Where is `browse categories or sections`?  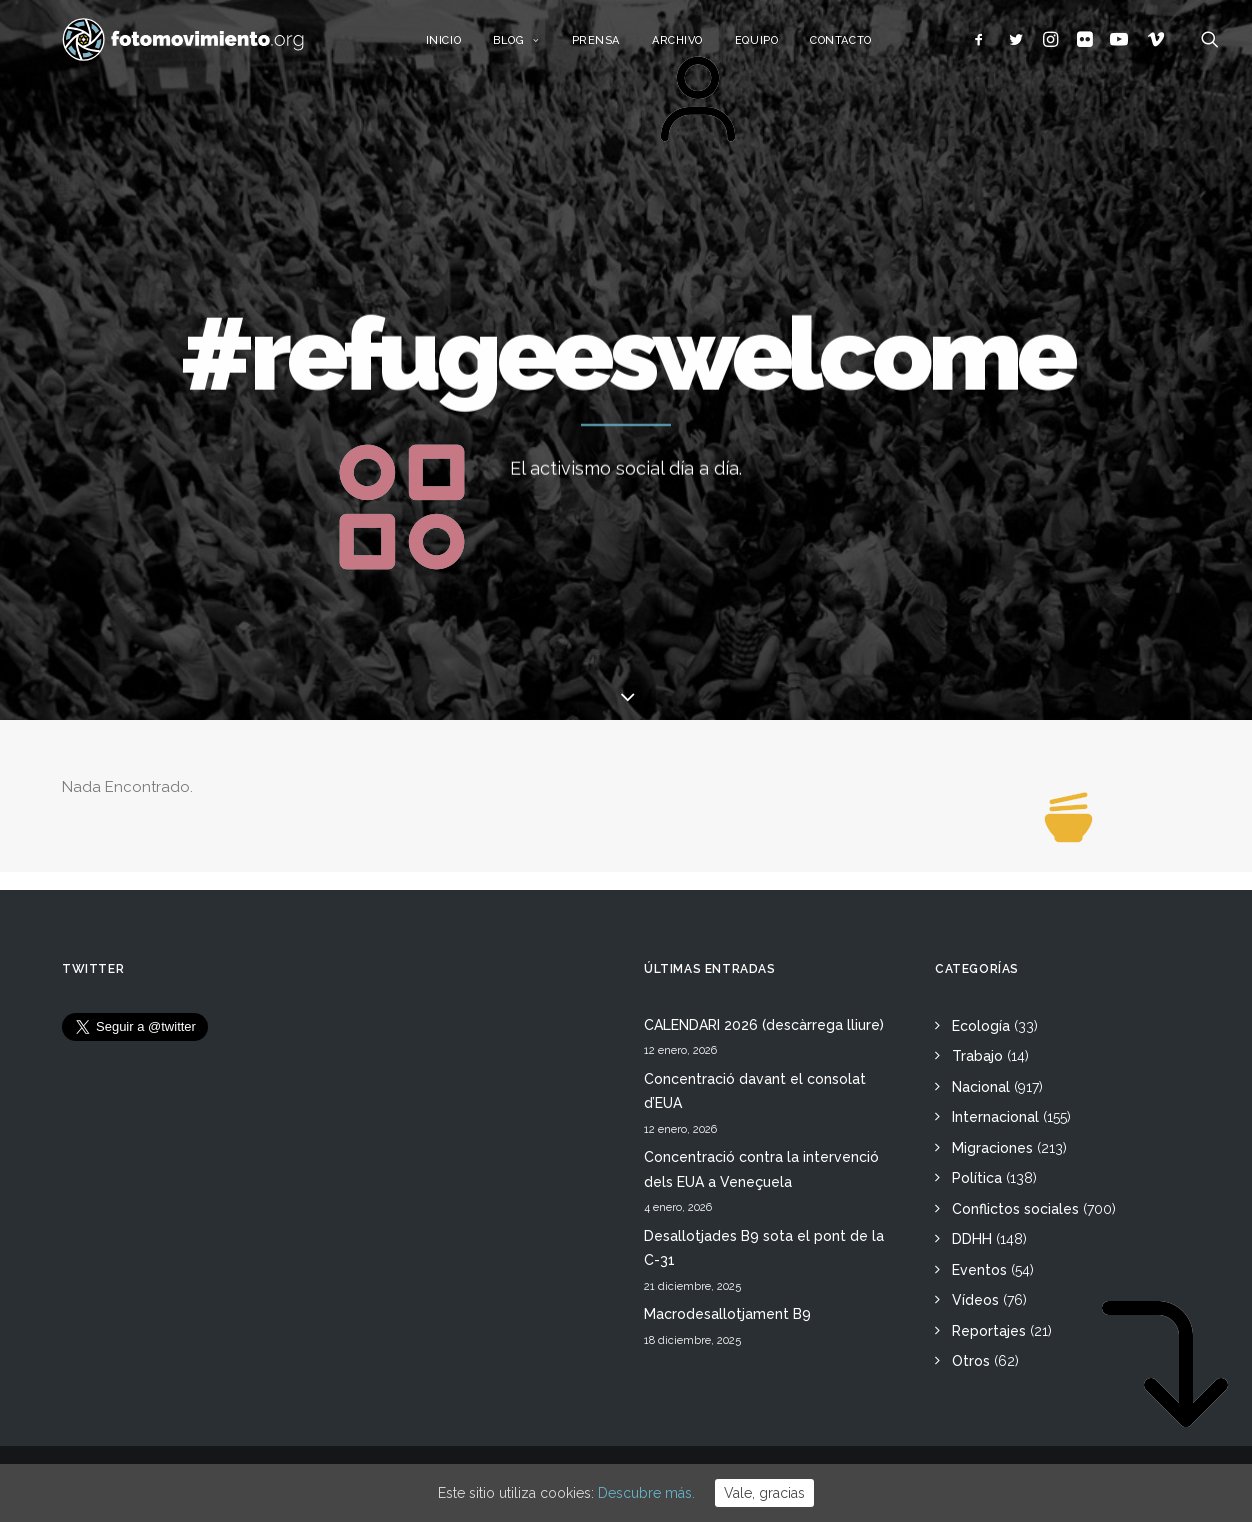 browse categories or sections is located at coordinates (402, 507).